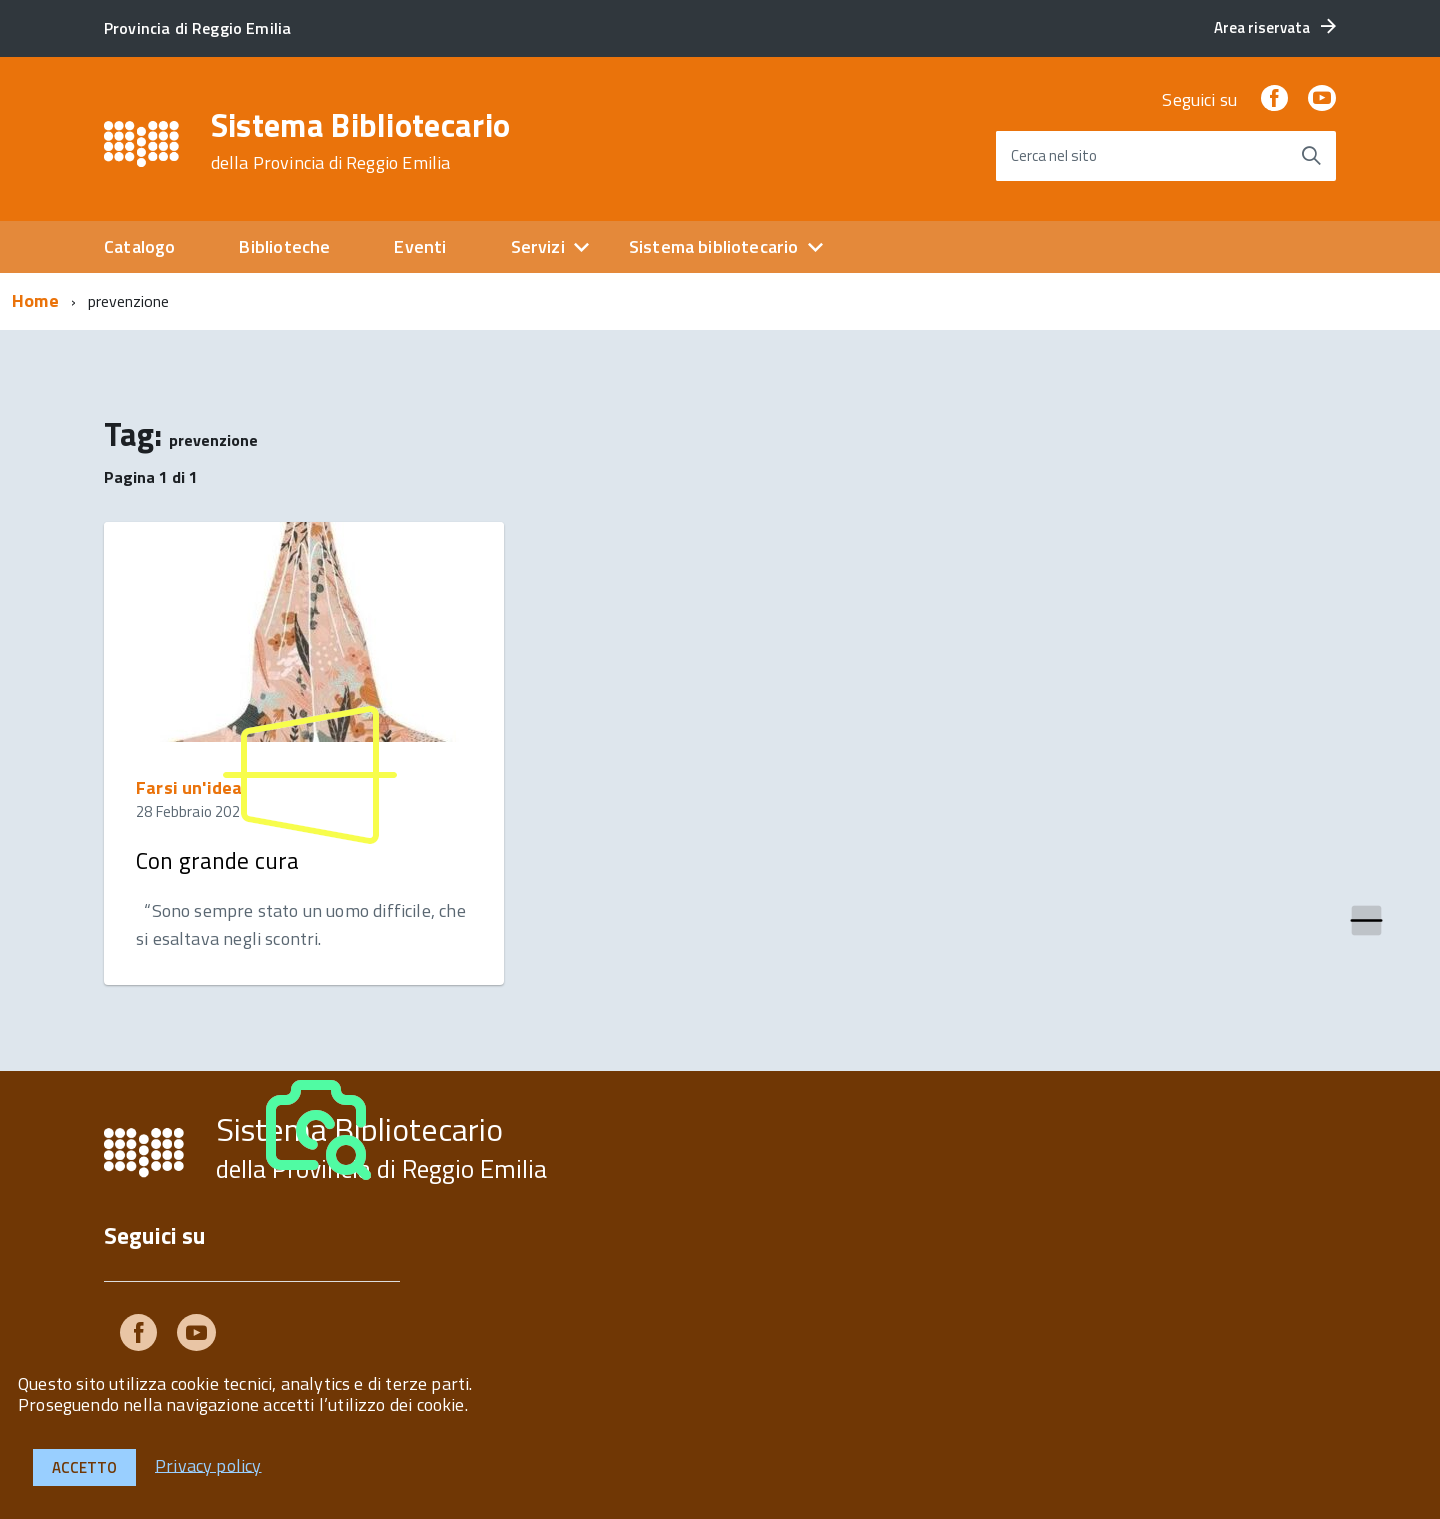  What do you see at coordinates (1366, 920) in the screenshot?
I see `decrease quantity or value` at bounding box center [1366, 920].